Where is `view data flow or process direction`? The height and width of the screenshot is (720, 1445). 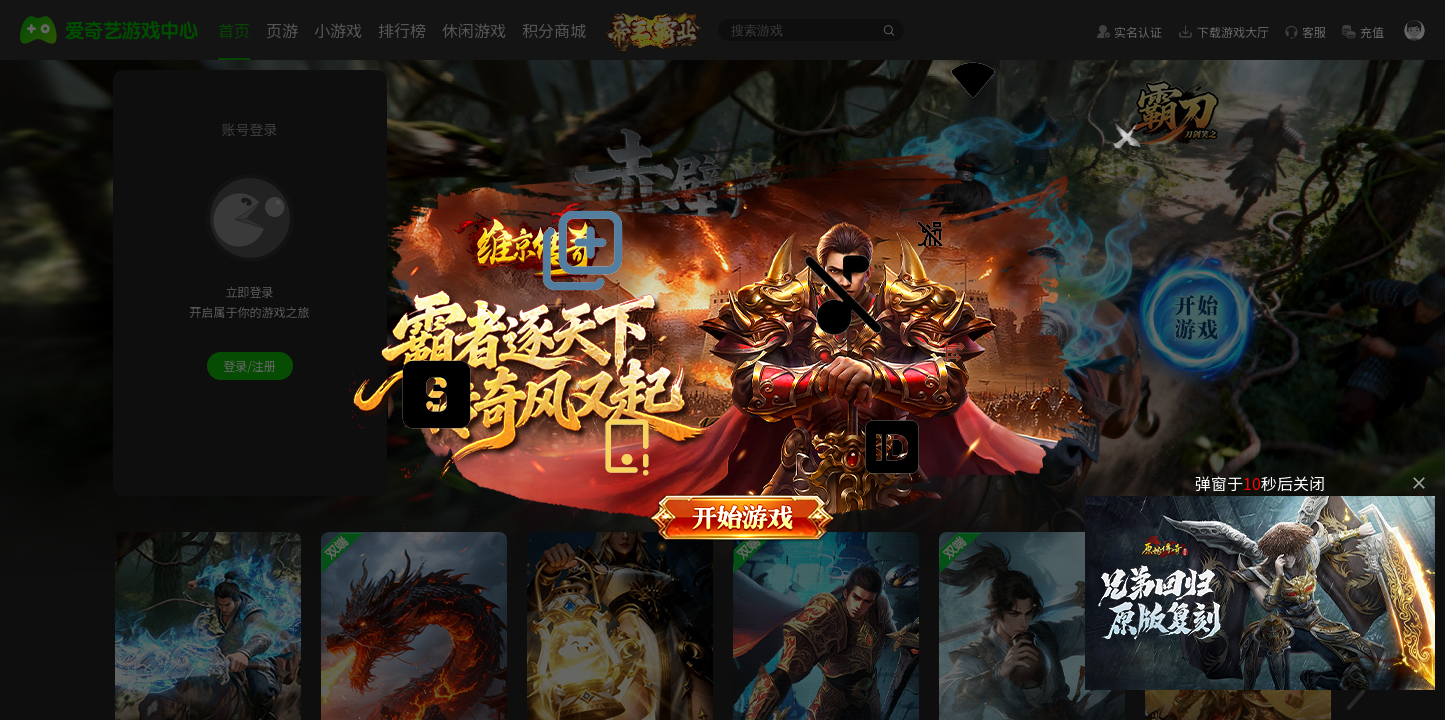 view data flow or process direction is located at coordinates (955, 352).